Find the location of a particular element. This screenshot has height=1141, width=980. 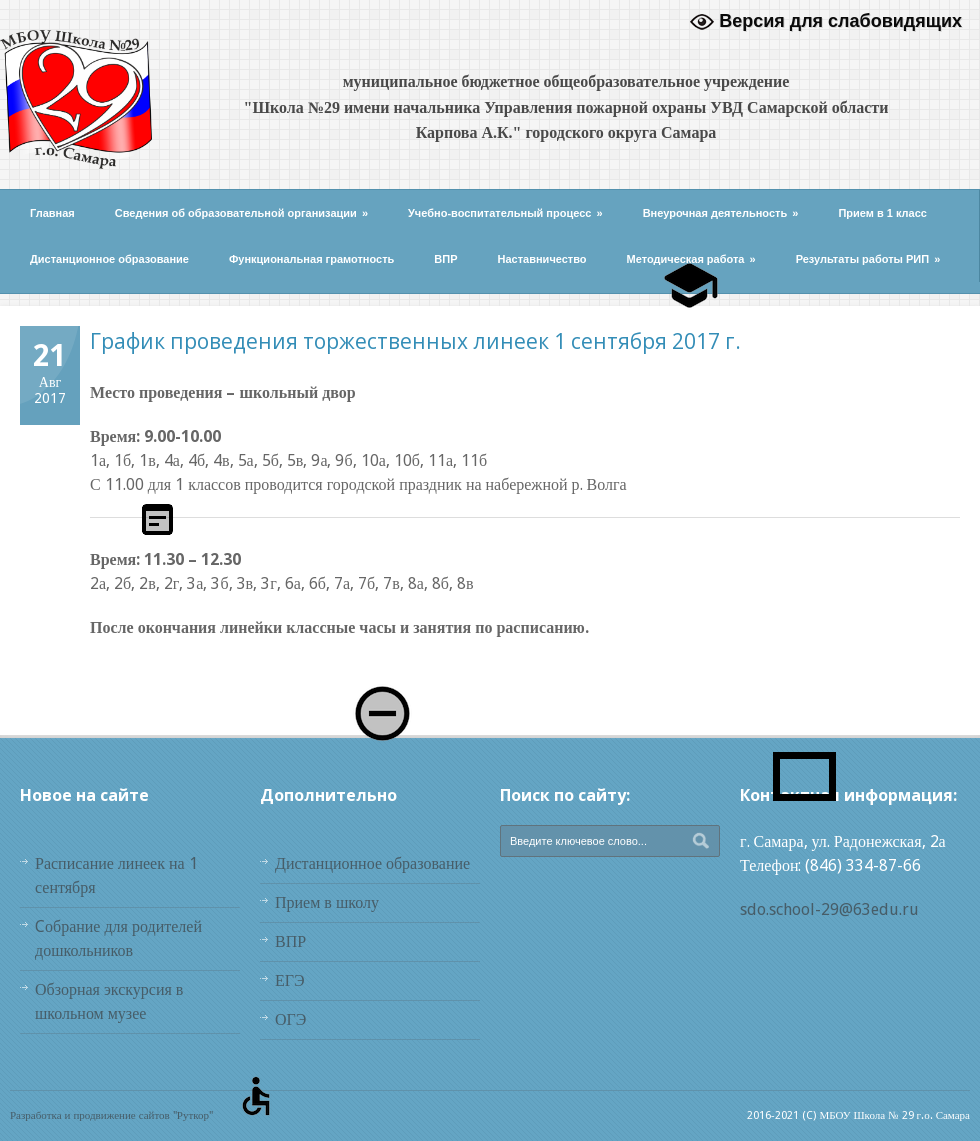

crop image to landscape orientation is located at coordinates (804, 776).